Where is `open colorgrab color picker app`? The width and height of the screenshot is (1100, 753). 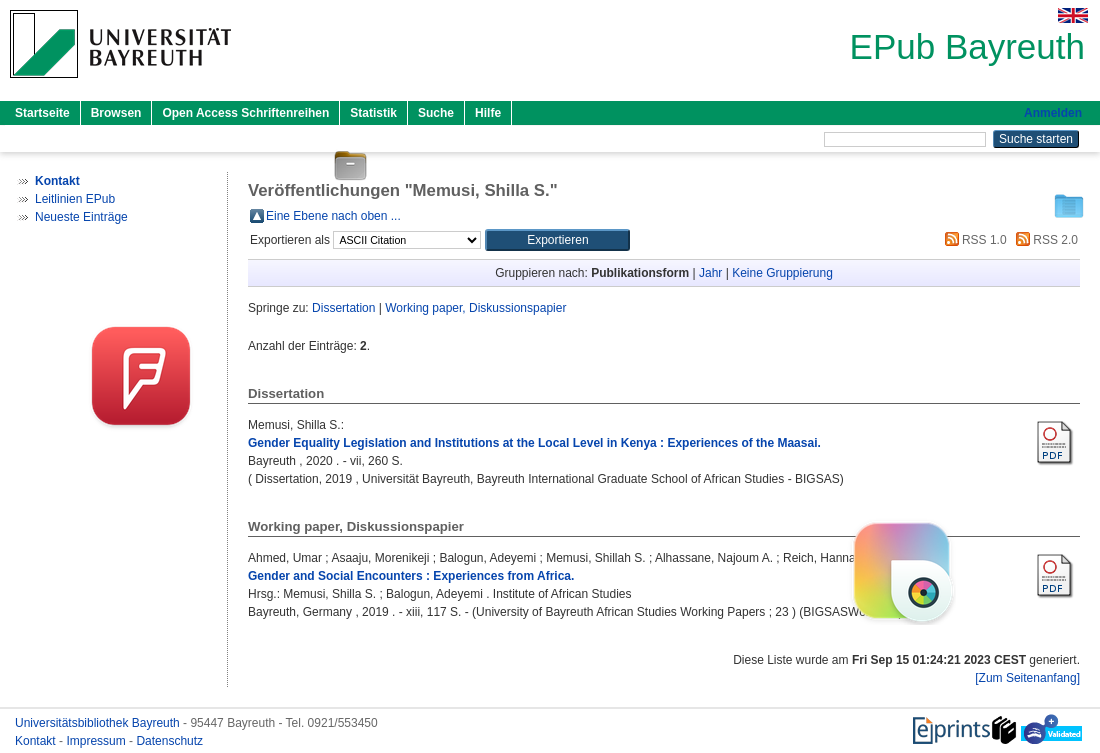
open colorgrab color picker app is located at coordinates (901, 570).